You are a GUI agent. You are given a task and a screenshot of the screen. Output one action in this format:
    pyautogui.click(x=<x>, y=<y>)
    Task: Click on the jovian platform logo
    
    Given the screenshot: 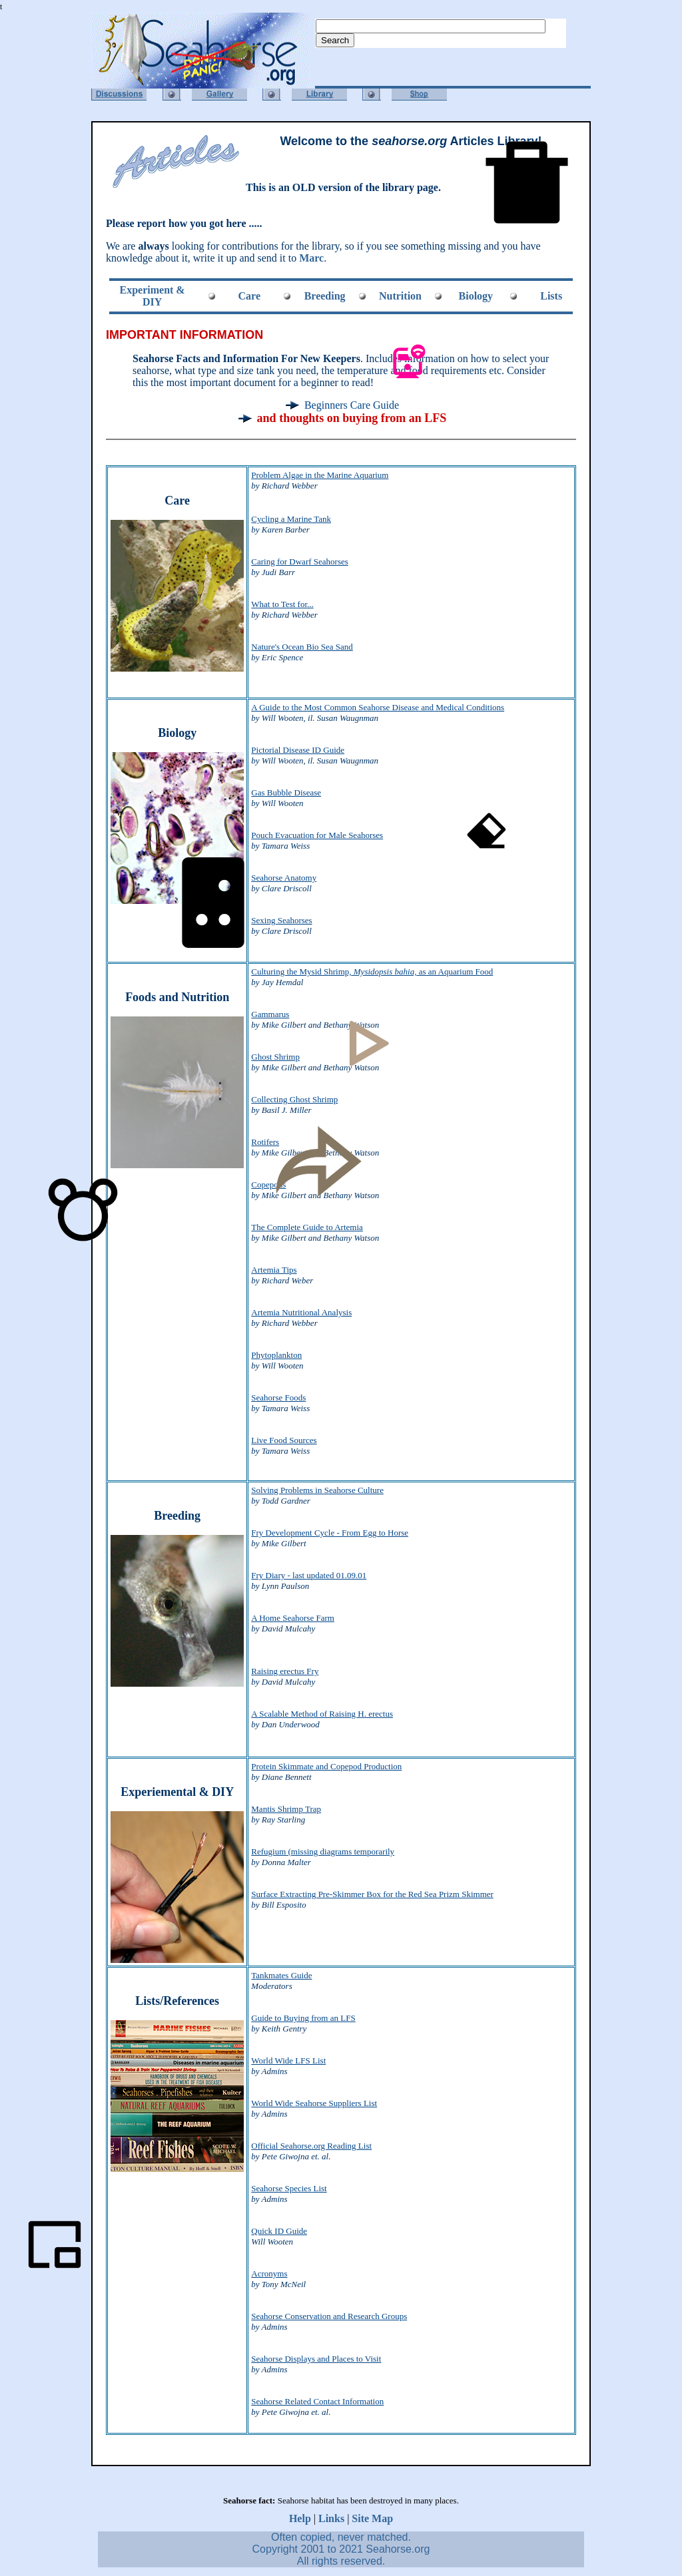 What is the action you would take?
    pyautogui.click(x=213, y=903)
    